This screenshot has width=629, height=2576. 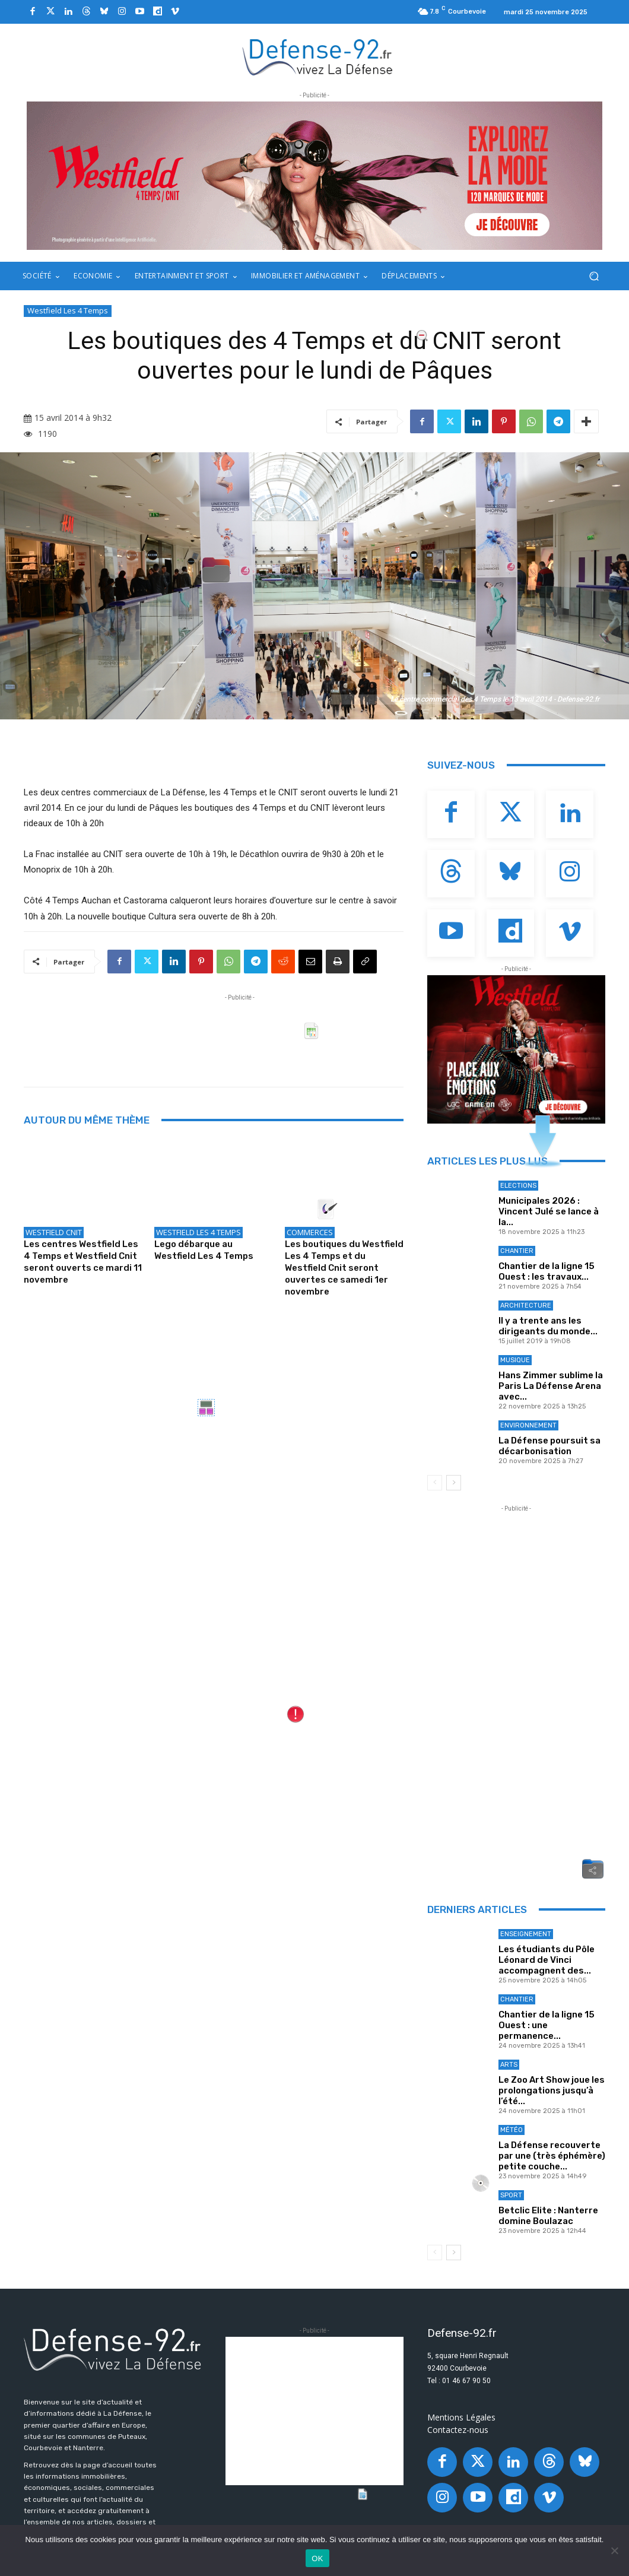 What do you see at coordinates (481, 2183) in the screenshot?
I see `access CD/DVD drive contents` at bounding box center [481, 2183].